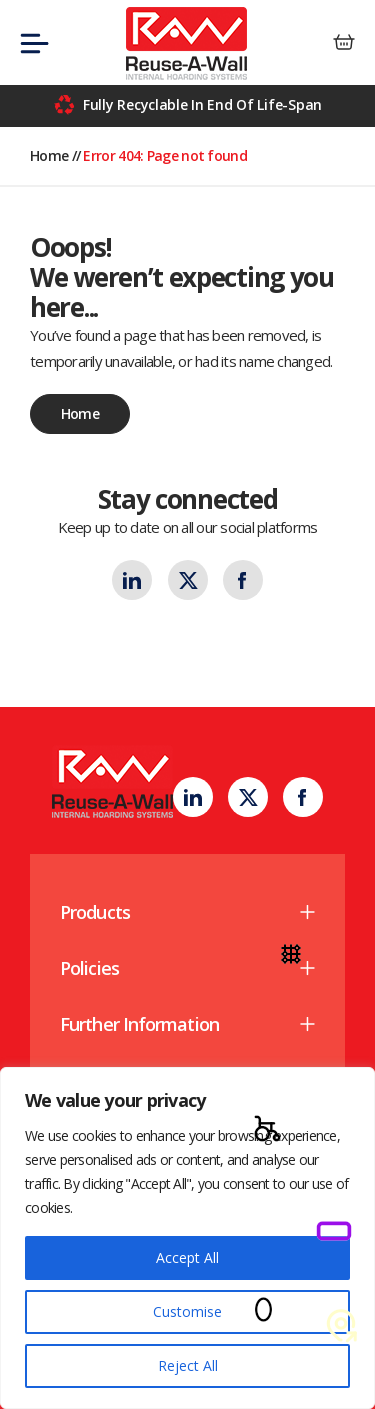  What do you see at coordinates (341, 1325) in the screenshot?
I see `share a location with others` at bounding box center [341, 1325].